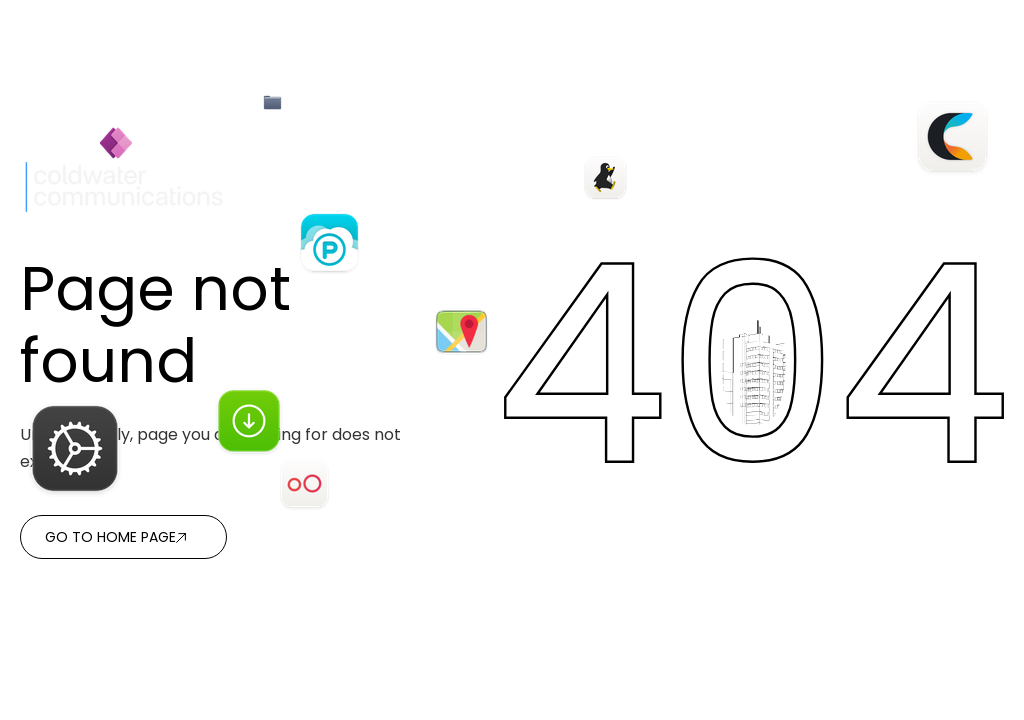  I want to click on launch genymotion android emulator, so click(304, 483).